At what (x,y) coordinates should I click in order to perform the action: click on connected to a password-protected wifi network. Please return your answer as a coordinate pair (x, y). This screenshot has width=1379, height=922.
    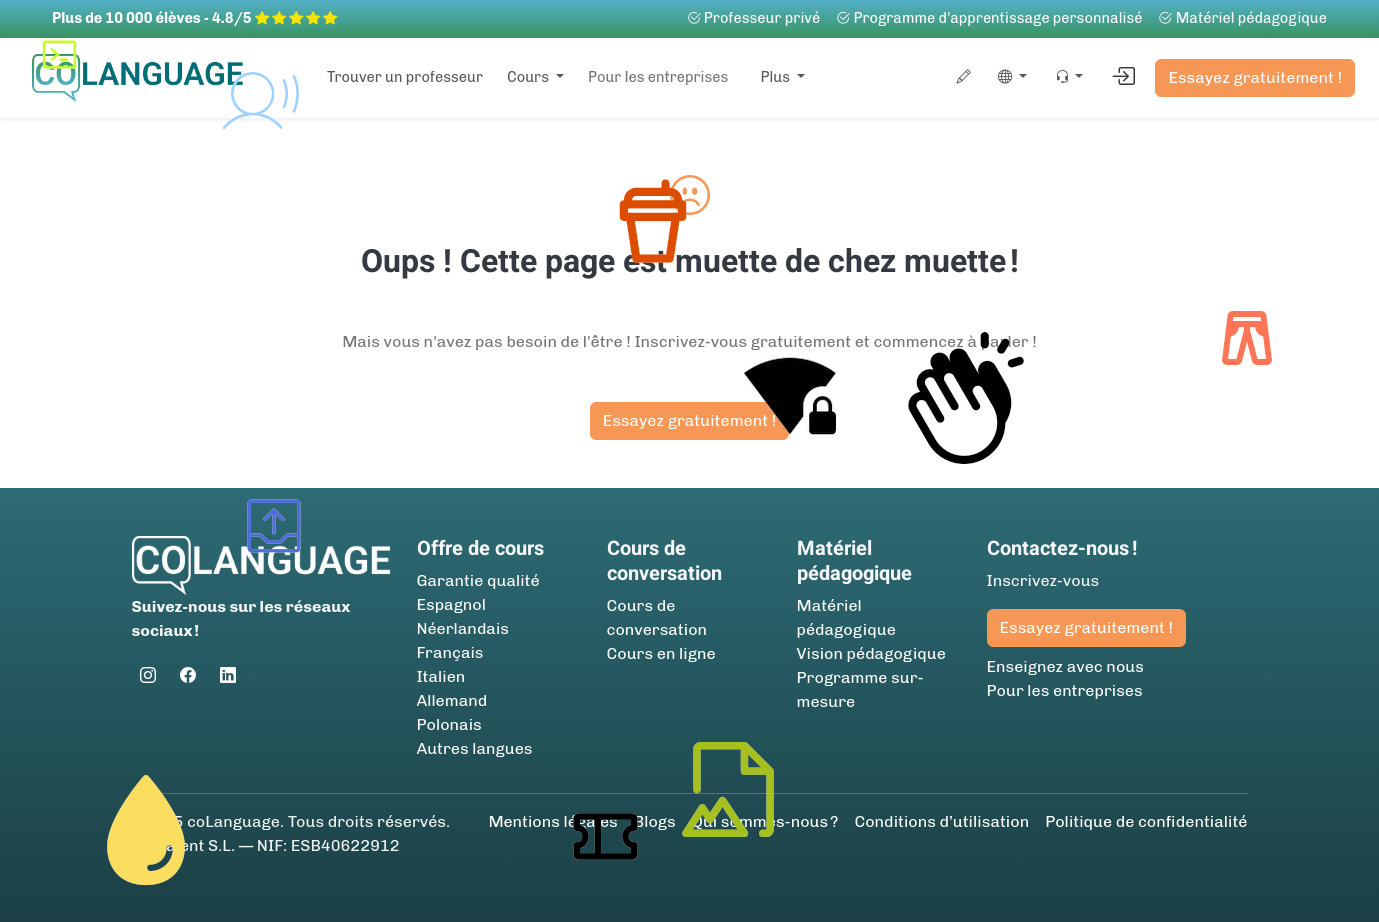
    Looking at the image, I should click on (790, 396).